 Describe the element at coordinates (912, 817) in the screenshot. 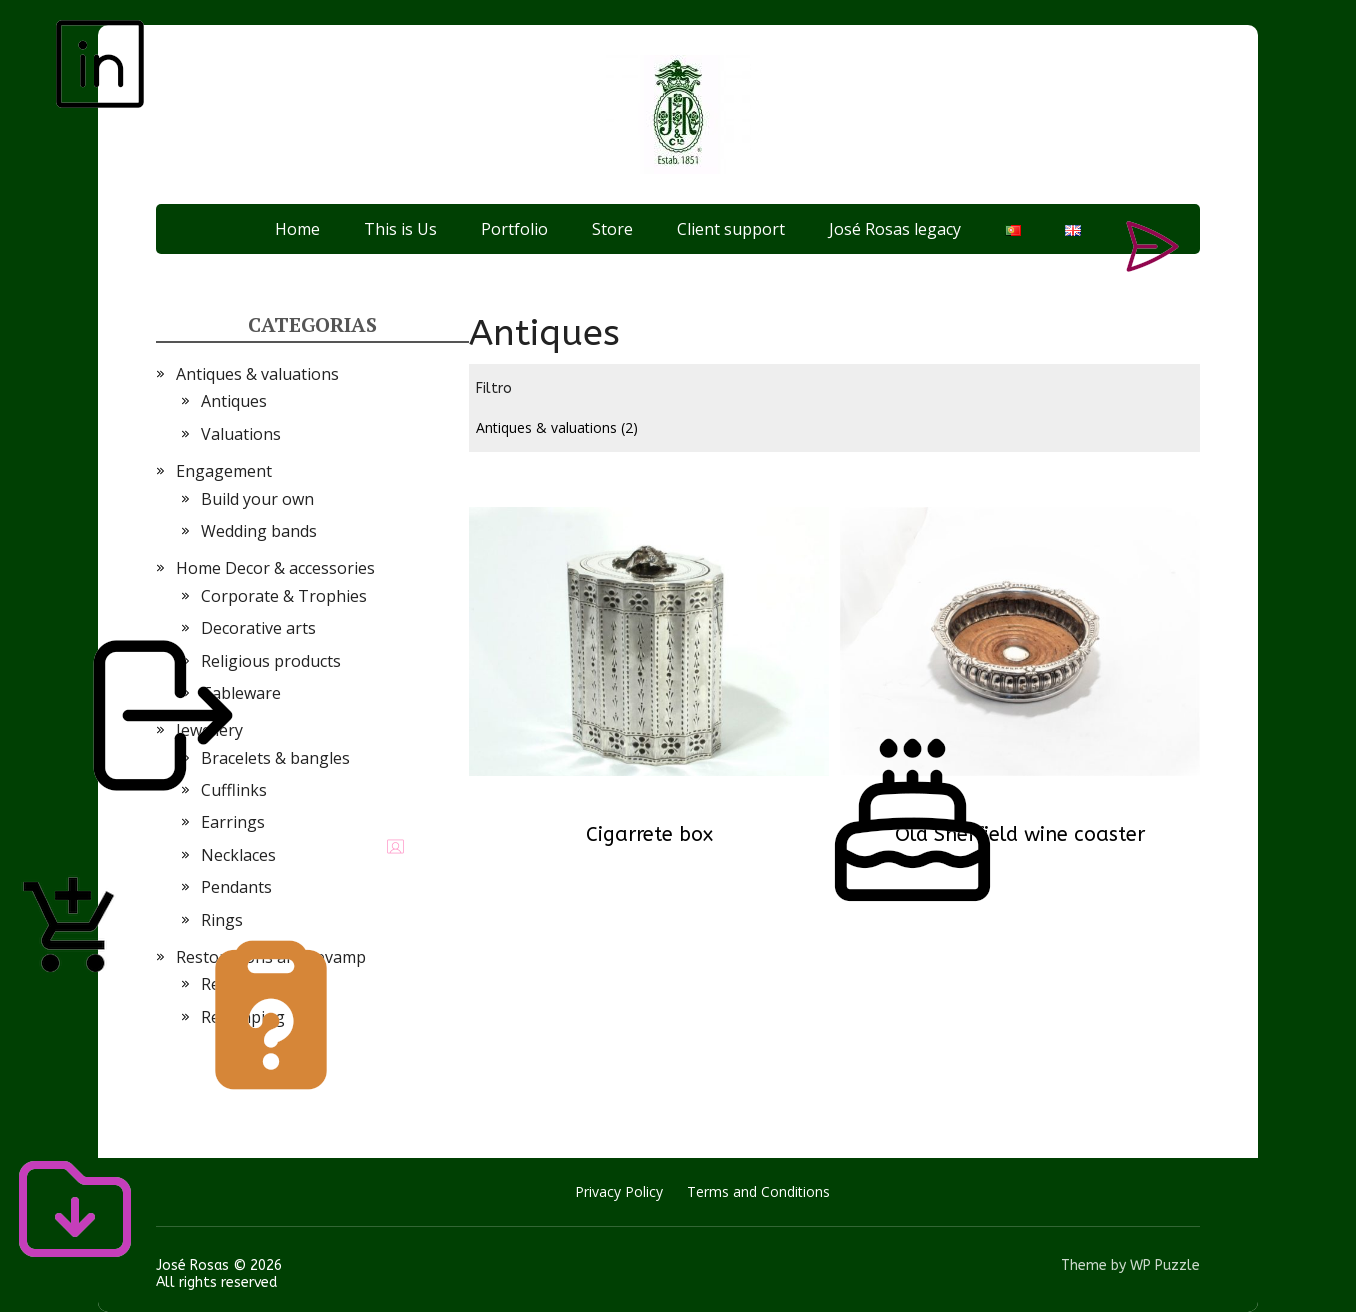

I see `view birthday or celebration events` at that location.